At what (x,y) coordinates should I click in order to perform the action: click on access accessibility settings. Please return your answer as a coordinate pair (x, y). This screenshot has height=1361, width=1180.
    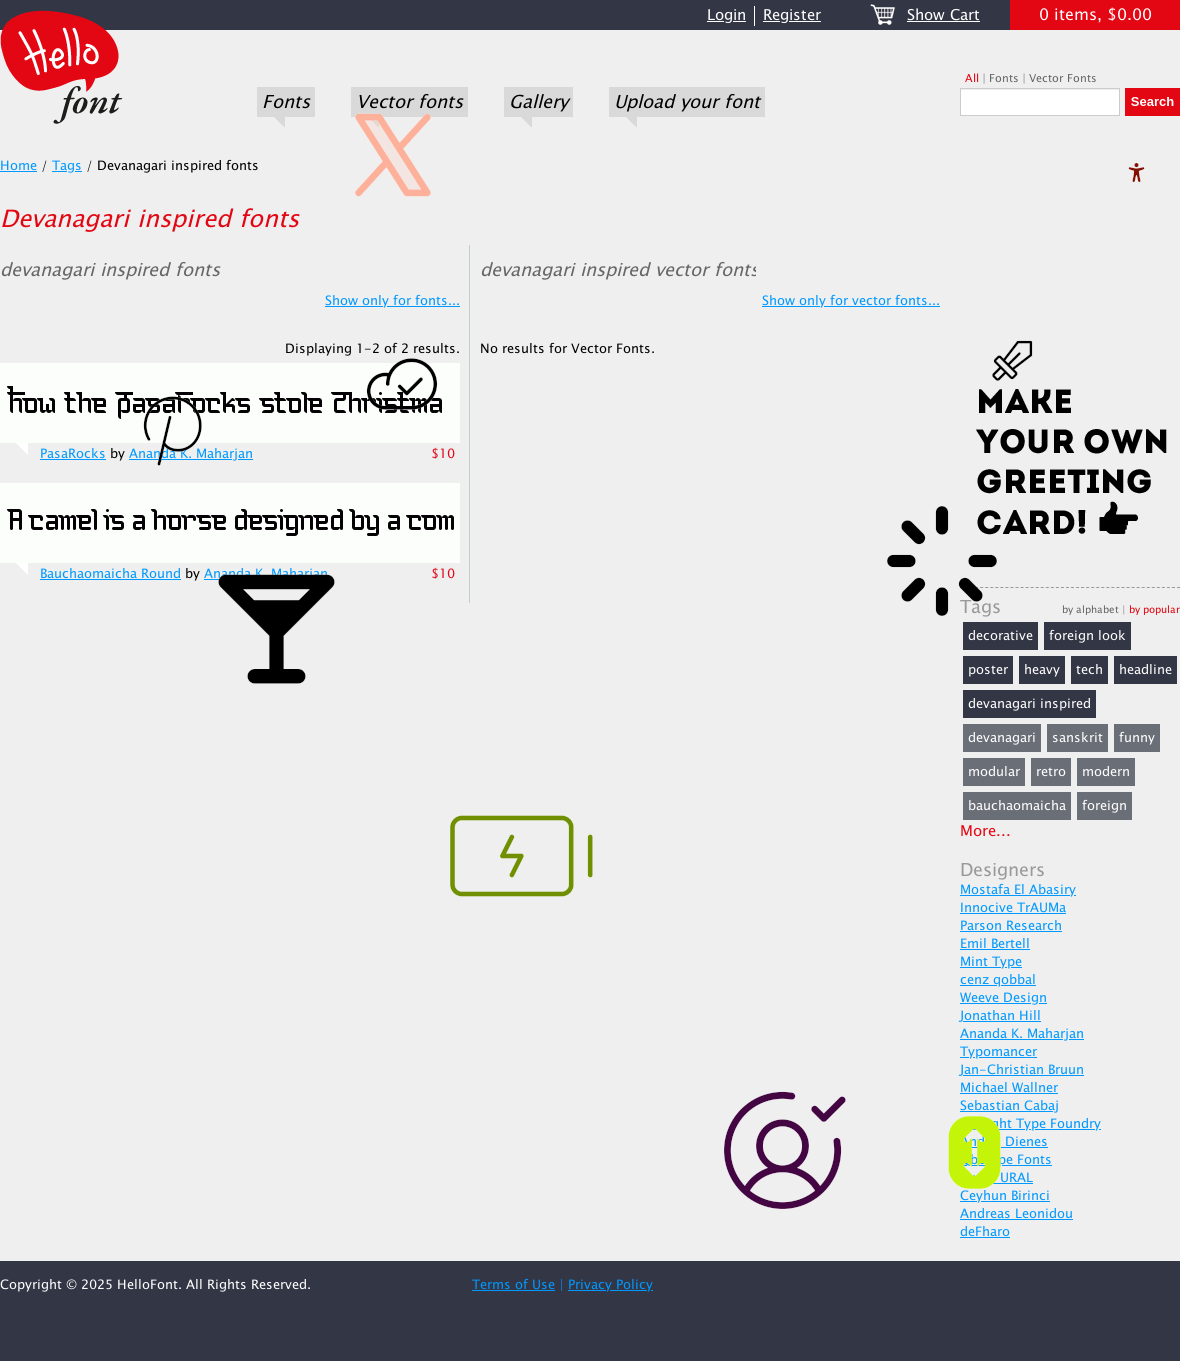
    Looking at the image, I should click on (1136, 172).